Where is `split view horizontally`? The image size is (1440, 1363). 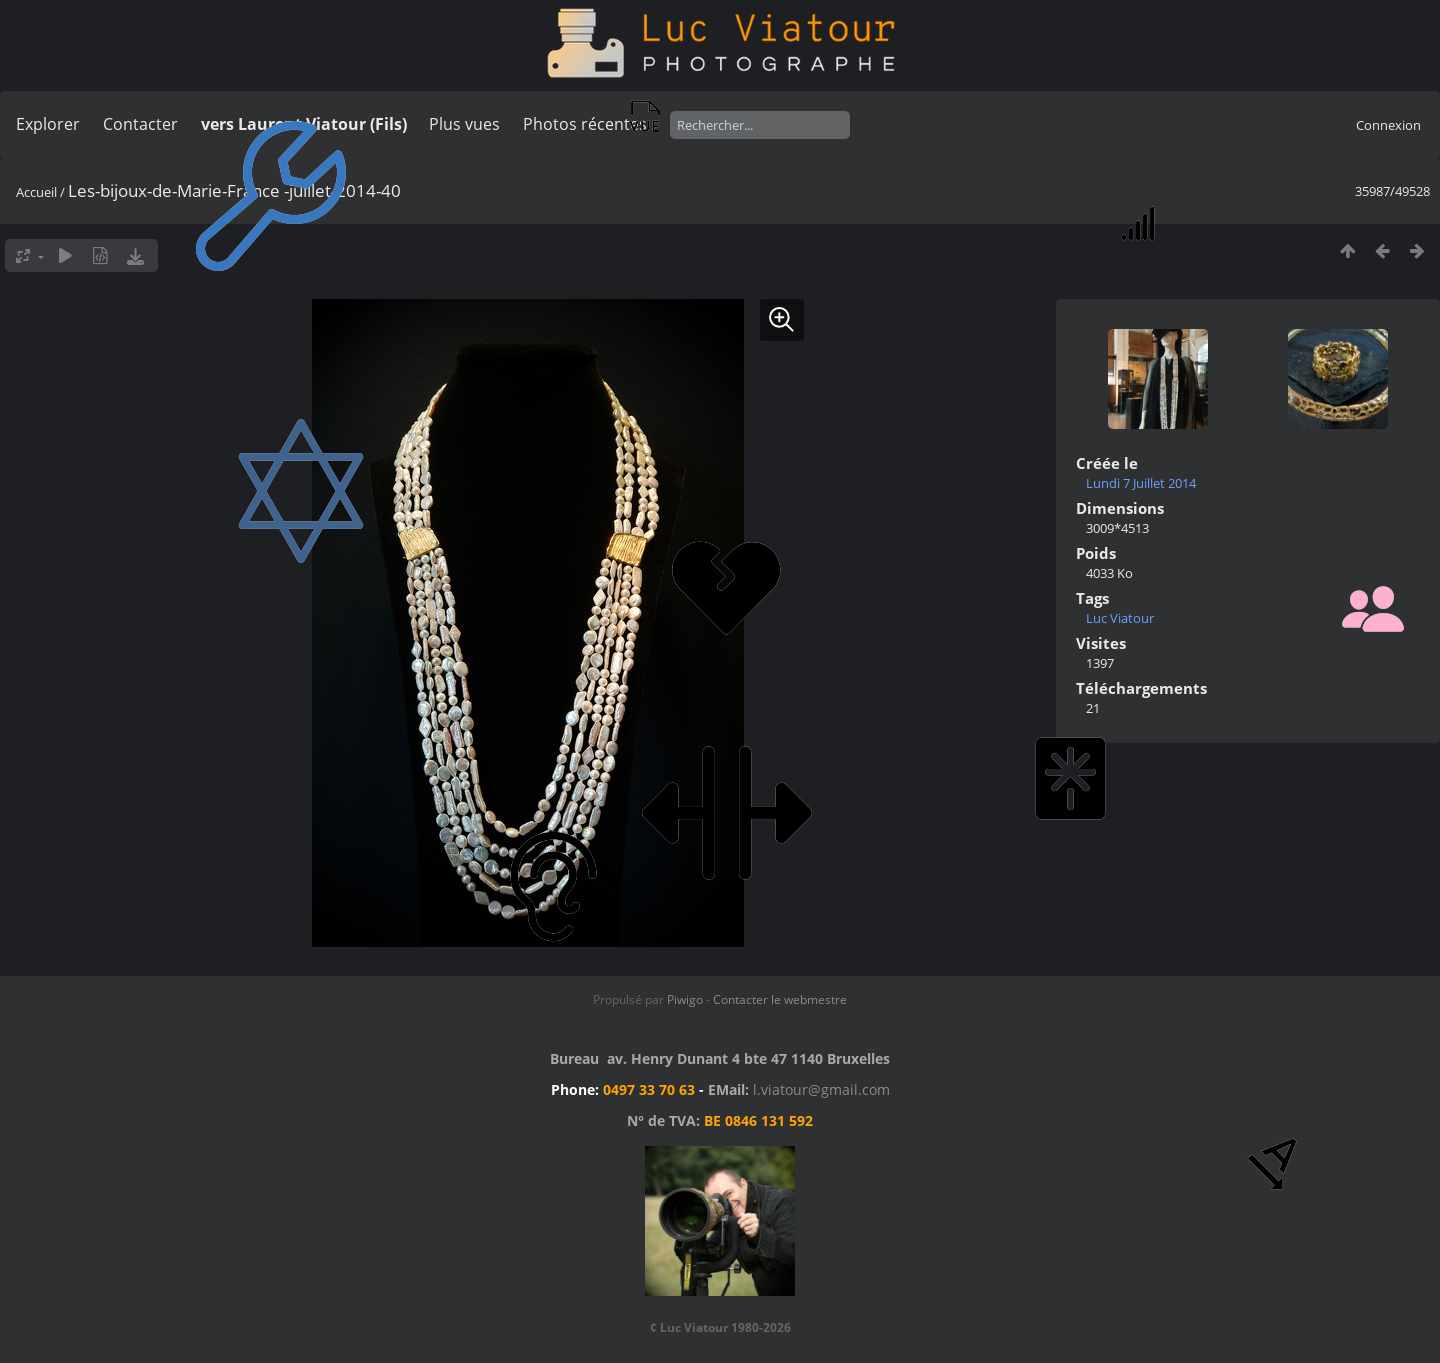 split view horizontally is located at coordinates (727, 813).